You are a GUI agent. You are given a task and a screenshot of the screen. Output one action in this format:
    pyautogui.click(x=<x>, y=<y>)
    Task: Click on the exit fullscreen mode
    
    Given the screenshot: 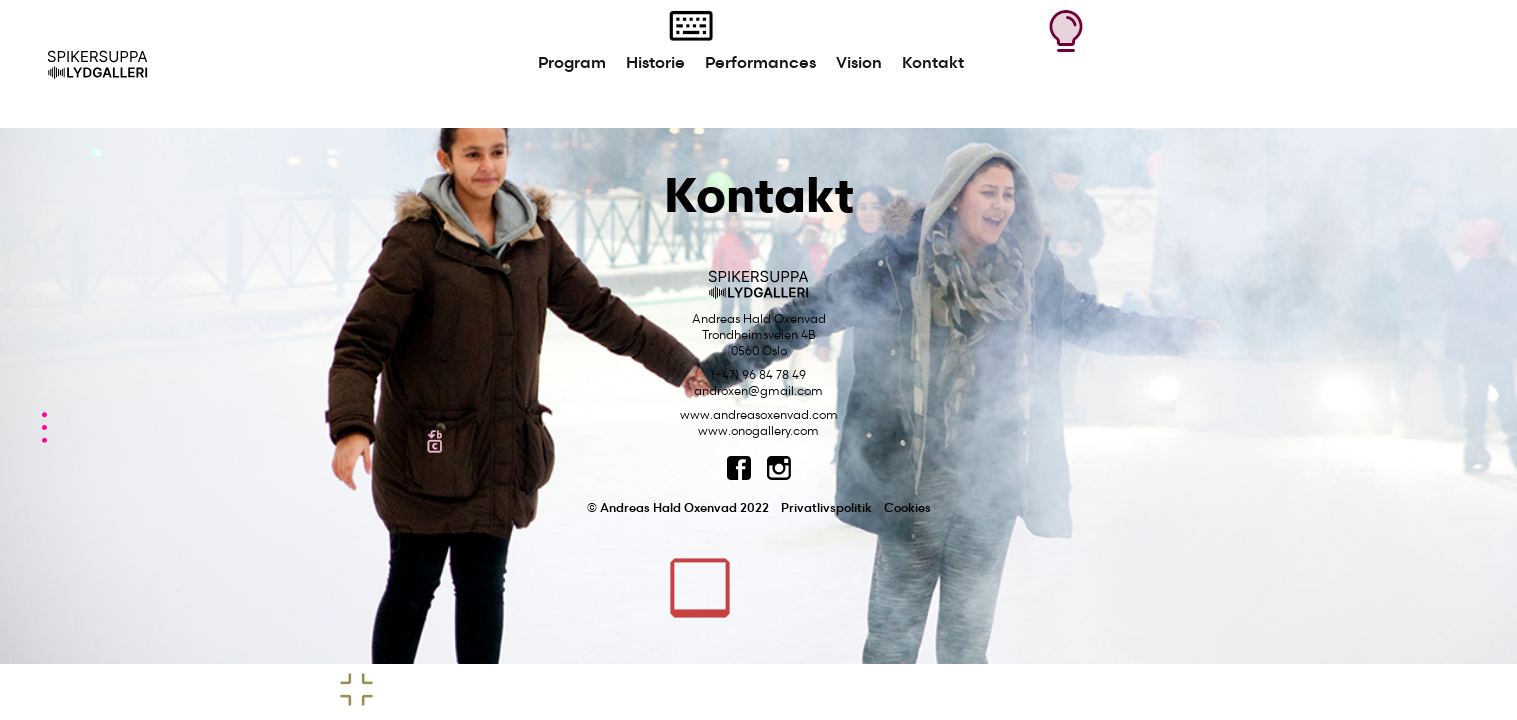 What is the action you would take?
    pyautogui.click(x=356, y=689)
    